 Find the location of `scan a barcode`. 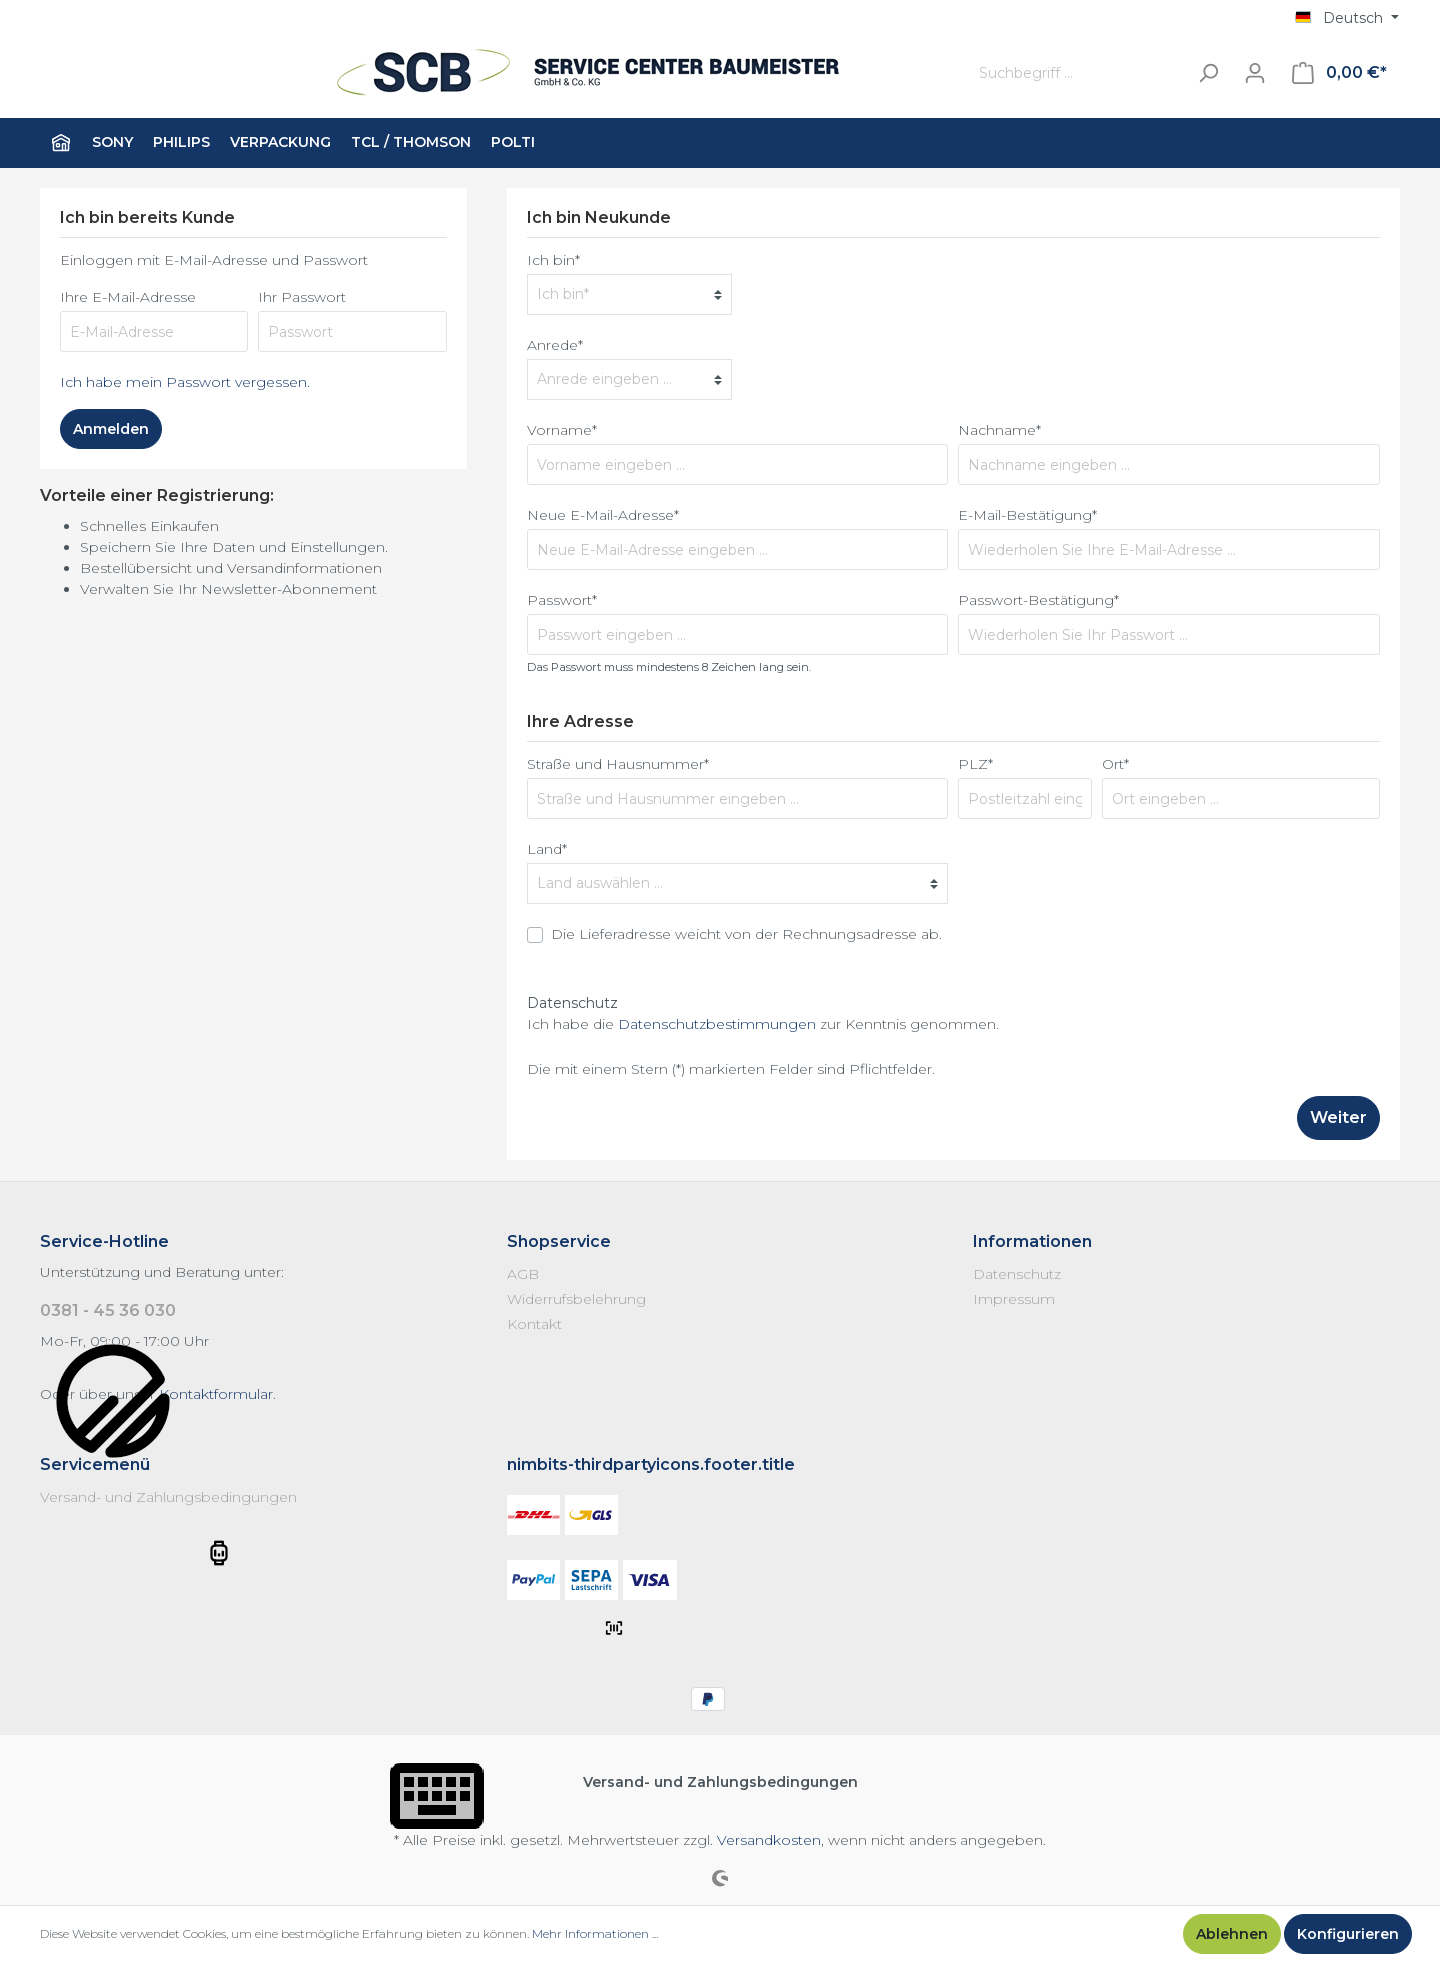

scan a barcode is located at coordinates (614, 1628).